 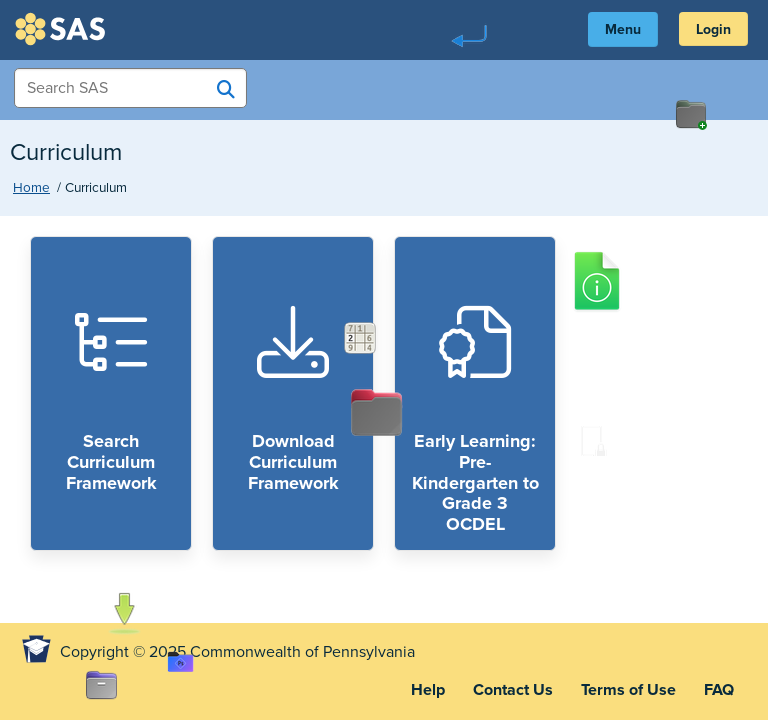 I want to click on open sudoku puzzle game, so click(x=360, y=338).